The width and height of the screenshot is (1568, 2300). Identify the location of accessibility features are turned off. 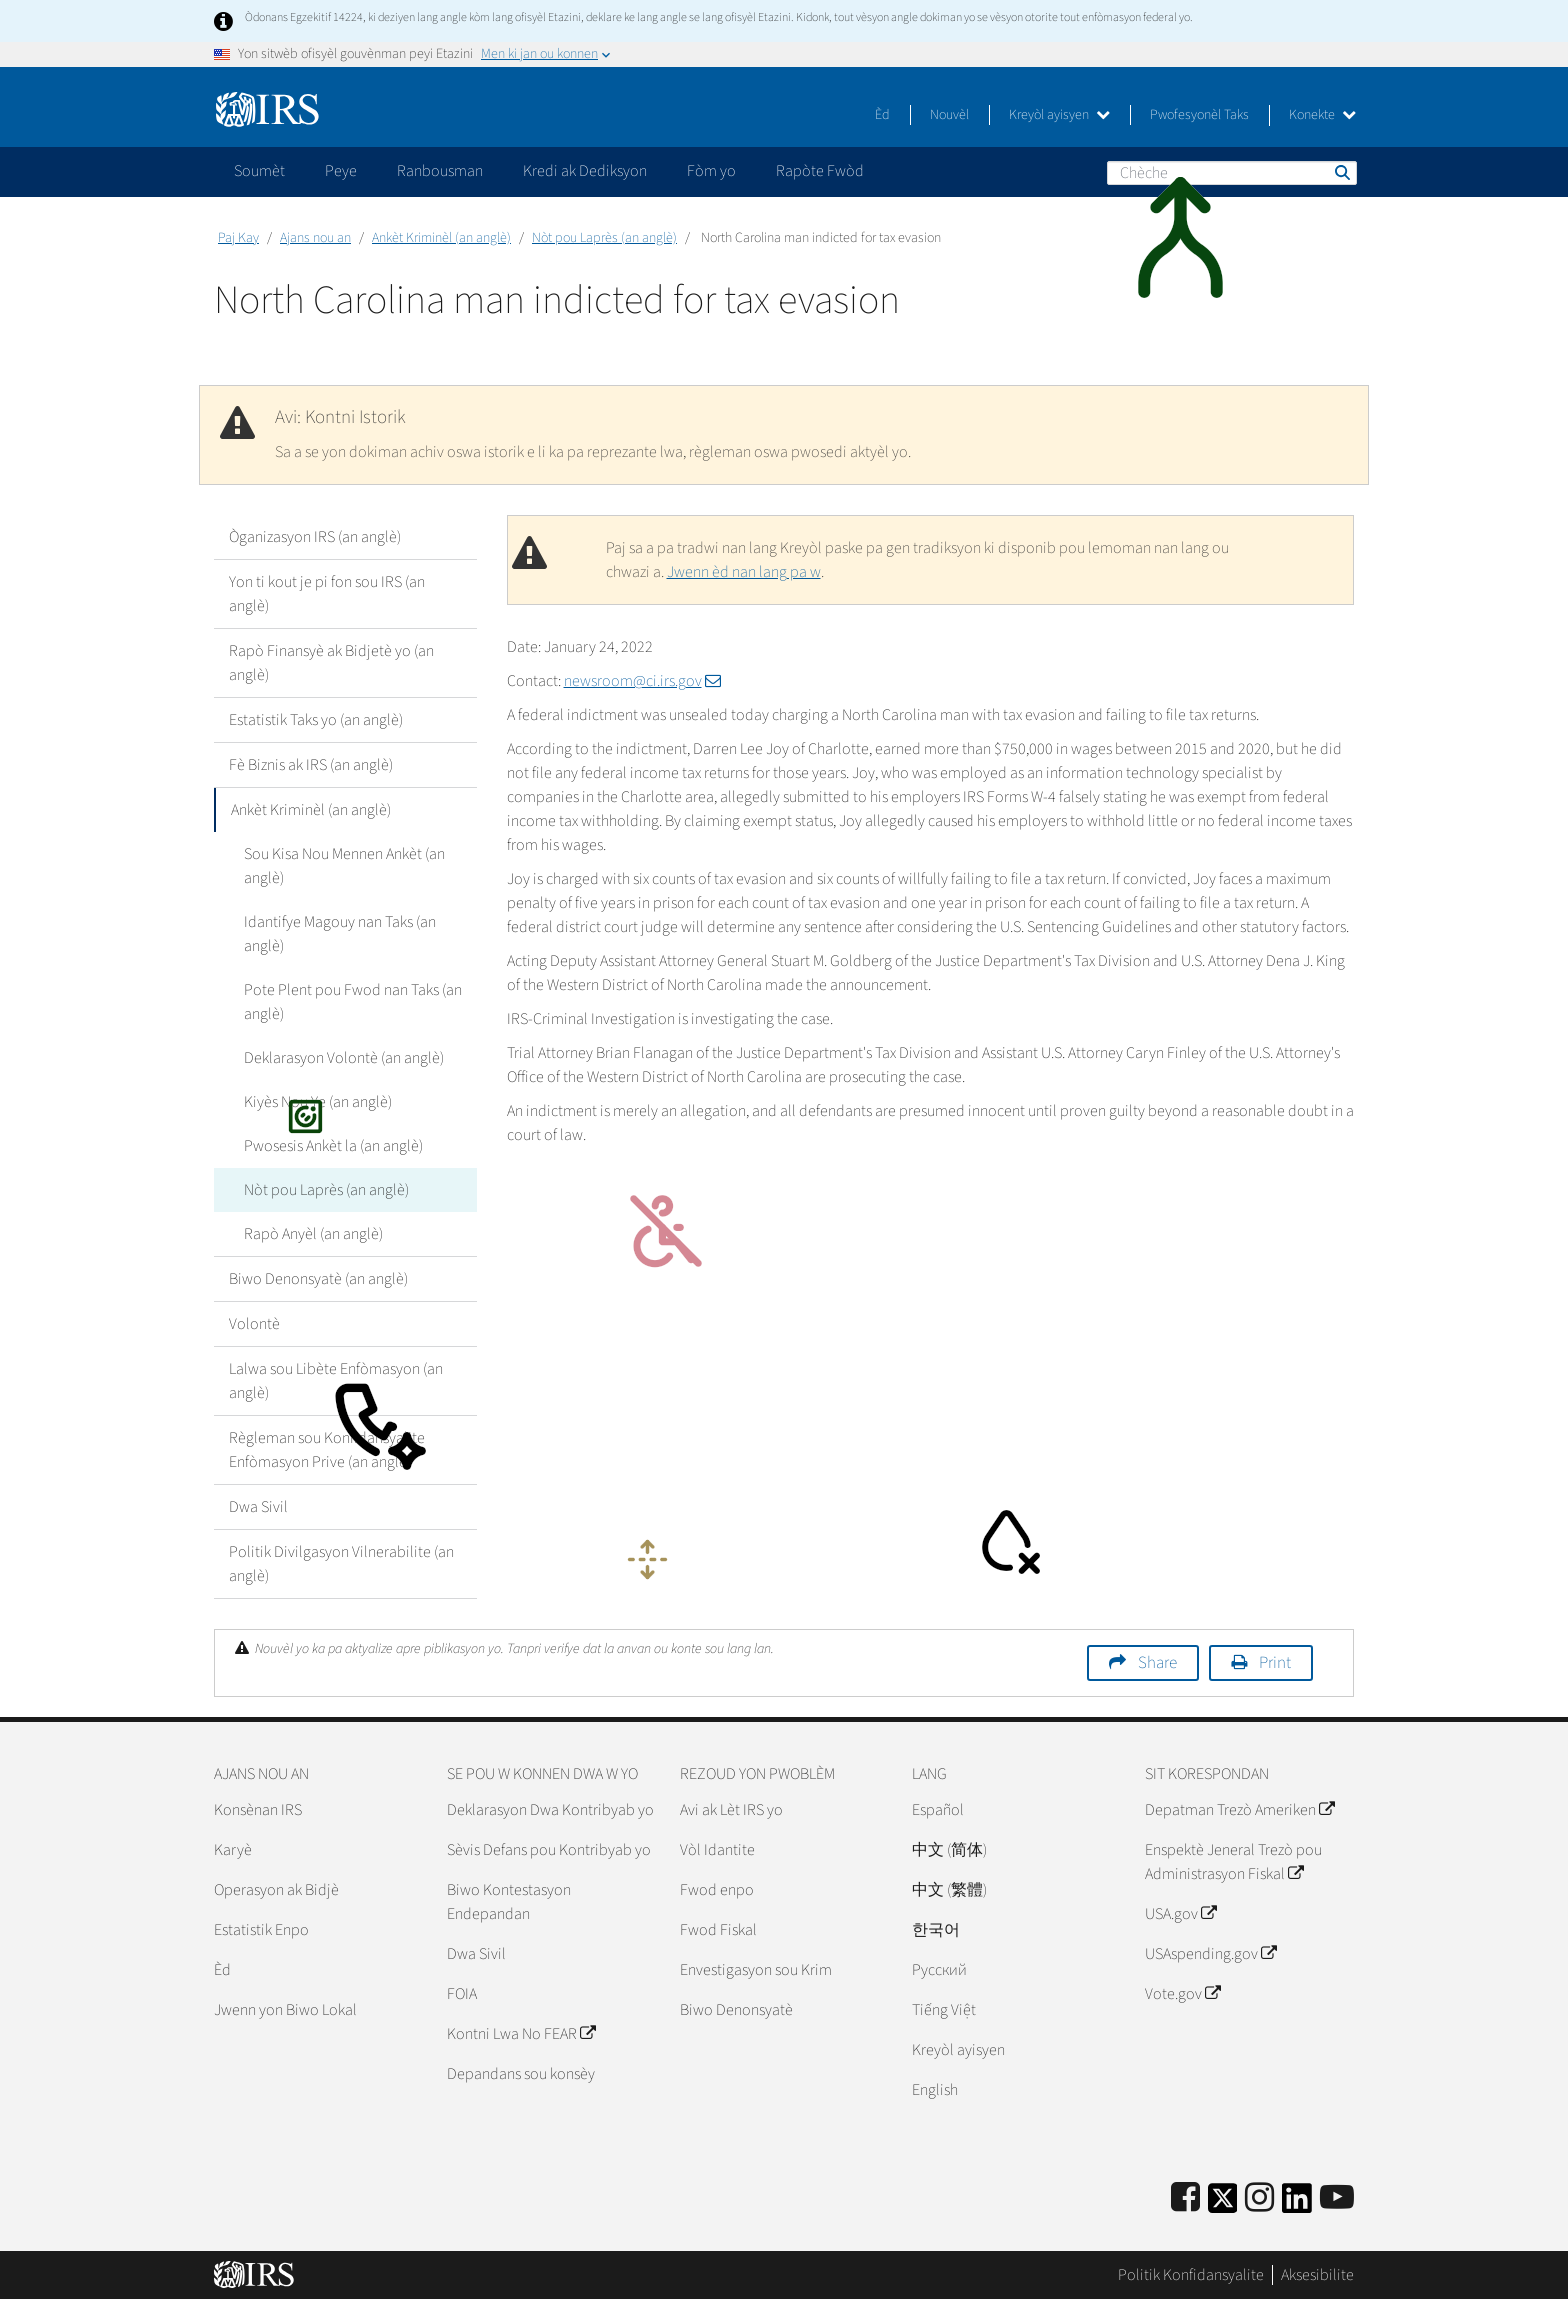
(666, 1231).